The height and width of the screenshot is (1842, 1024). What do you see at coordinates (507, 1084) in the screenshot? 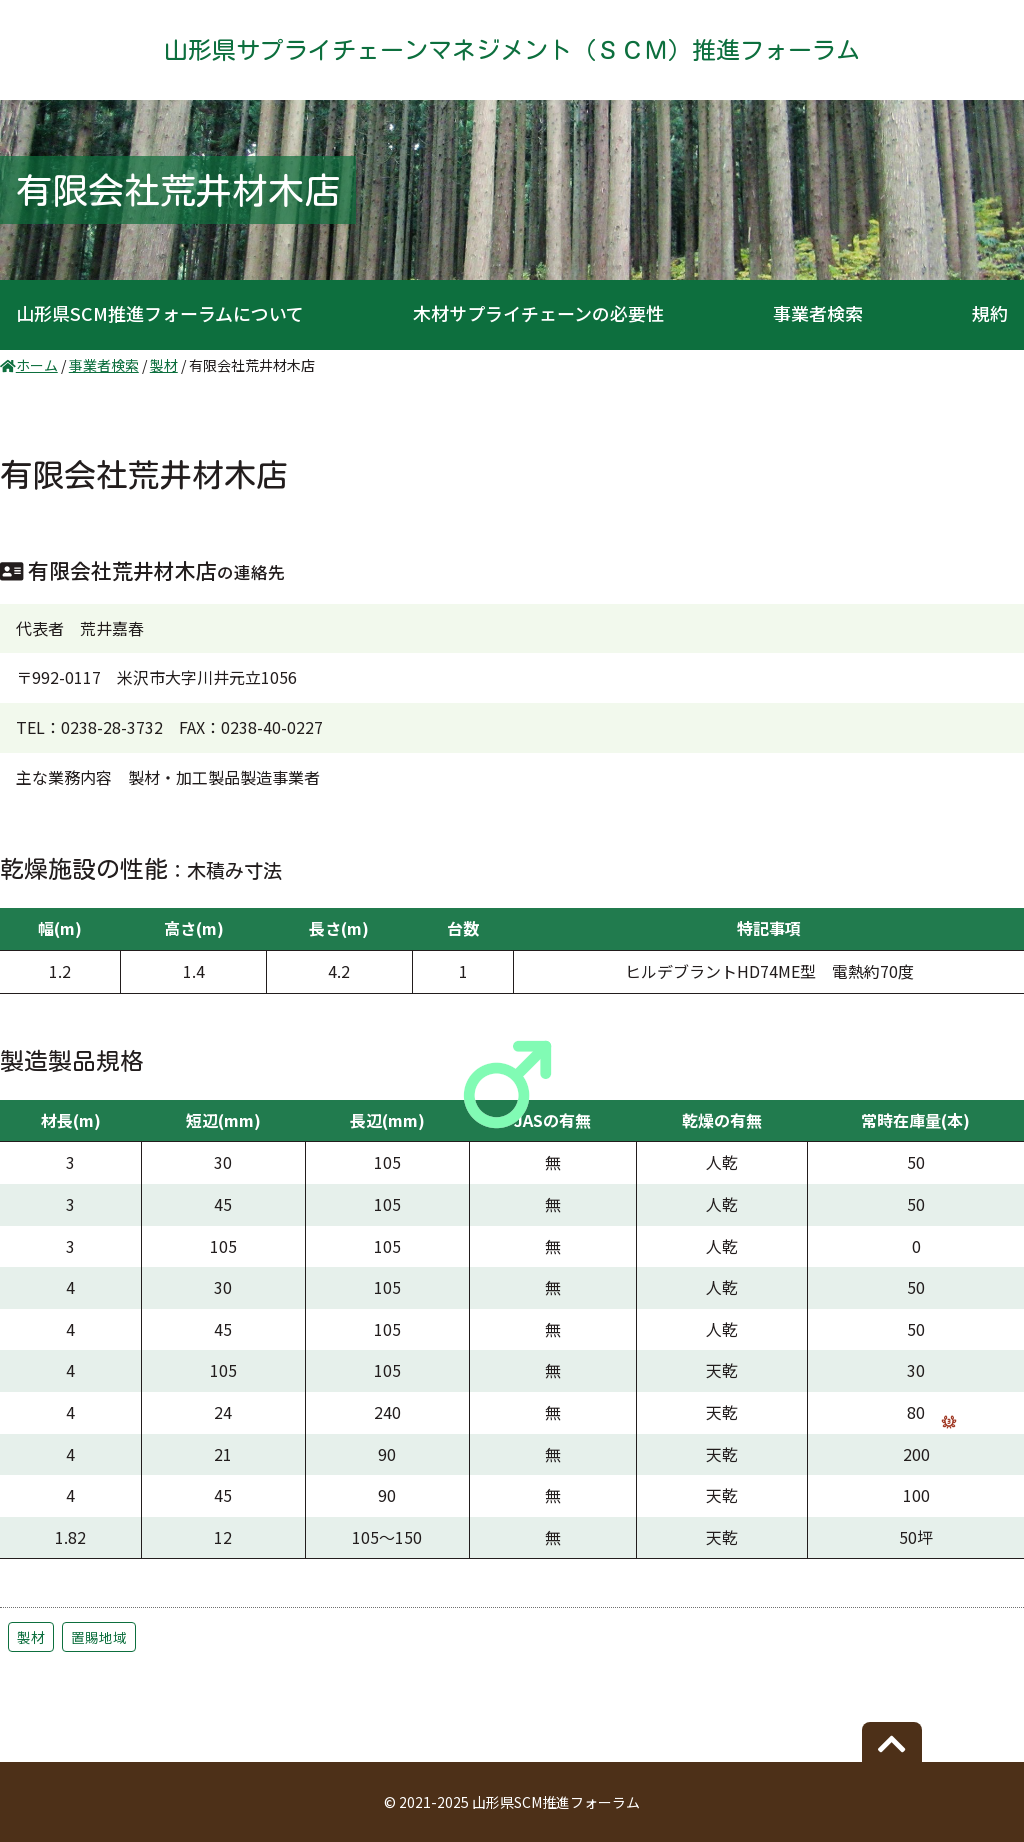
I see `indicates male gender selection` at bounding box center [507, 1084].